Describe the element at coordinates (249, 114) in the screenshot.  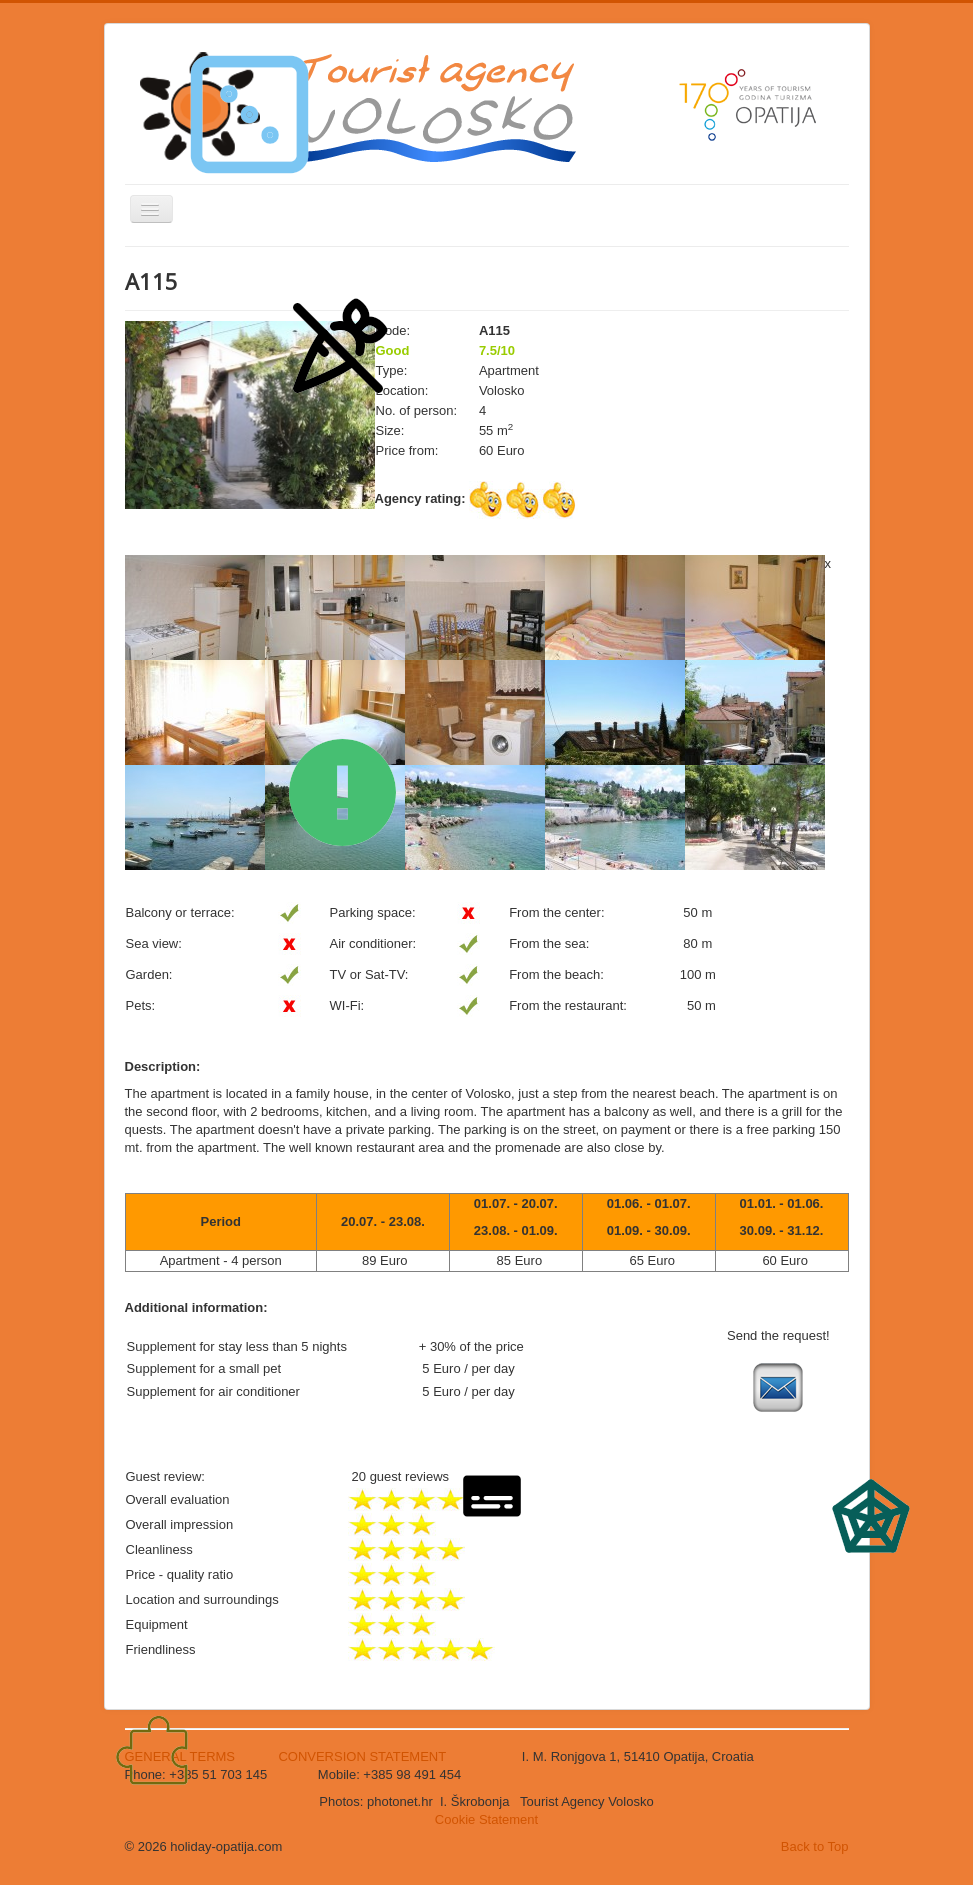
I see `roll dice or generate random number` at that location.